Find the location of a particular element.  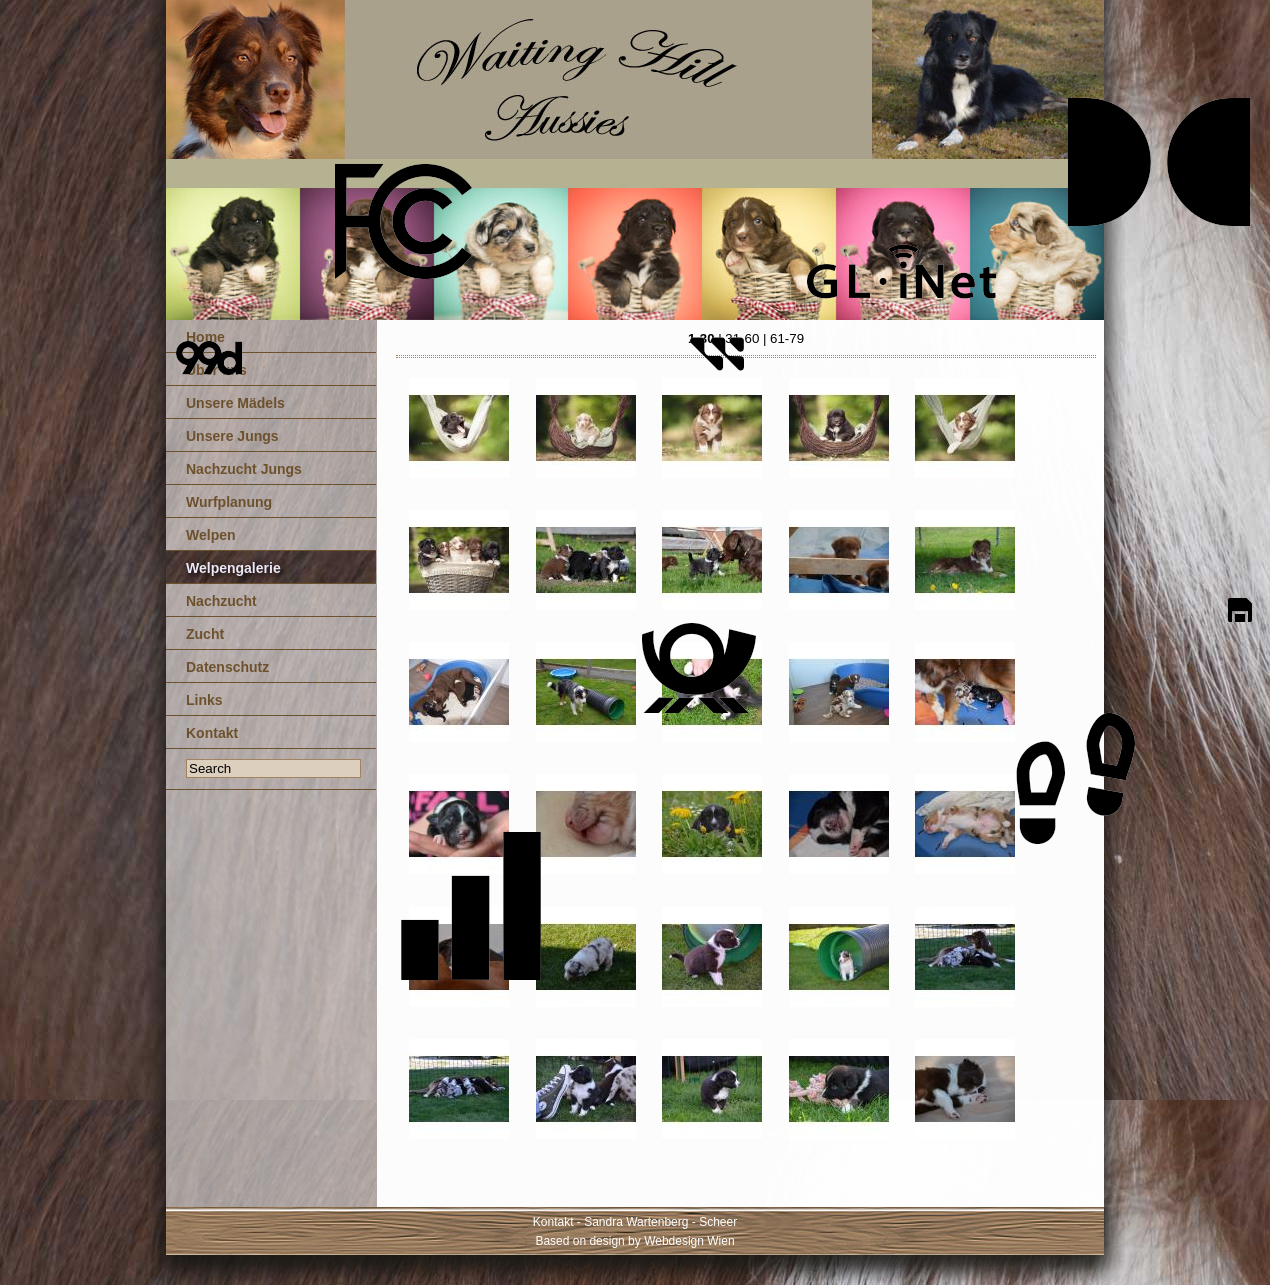

federal communications commission logo is located at coordinates (403, 221).